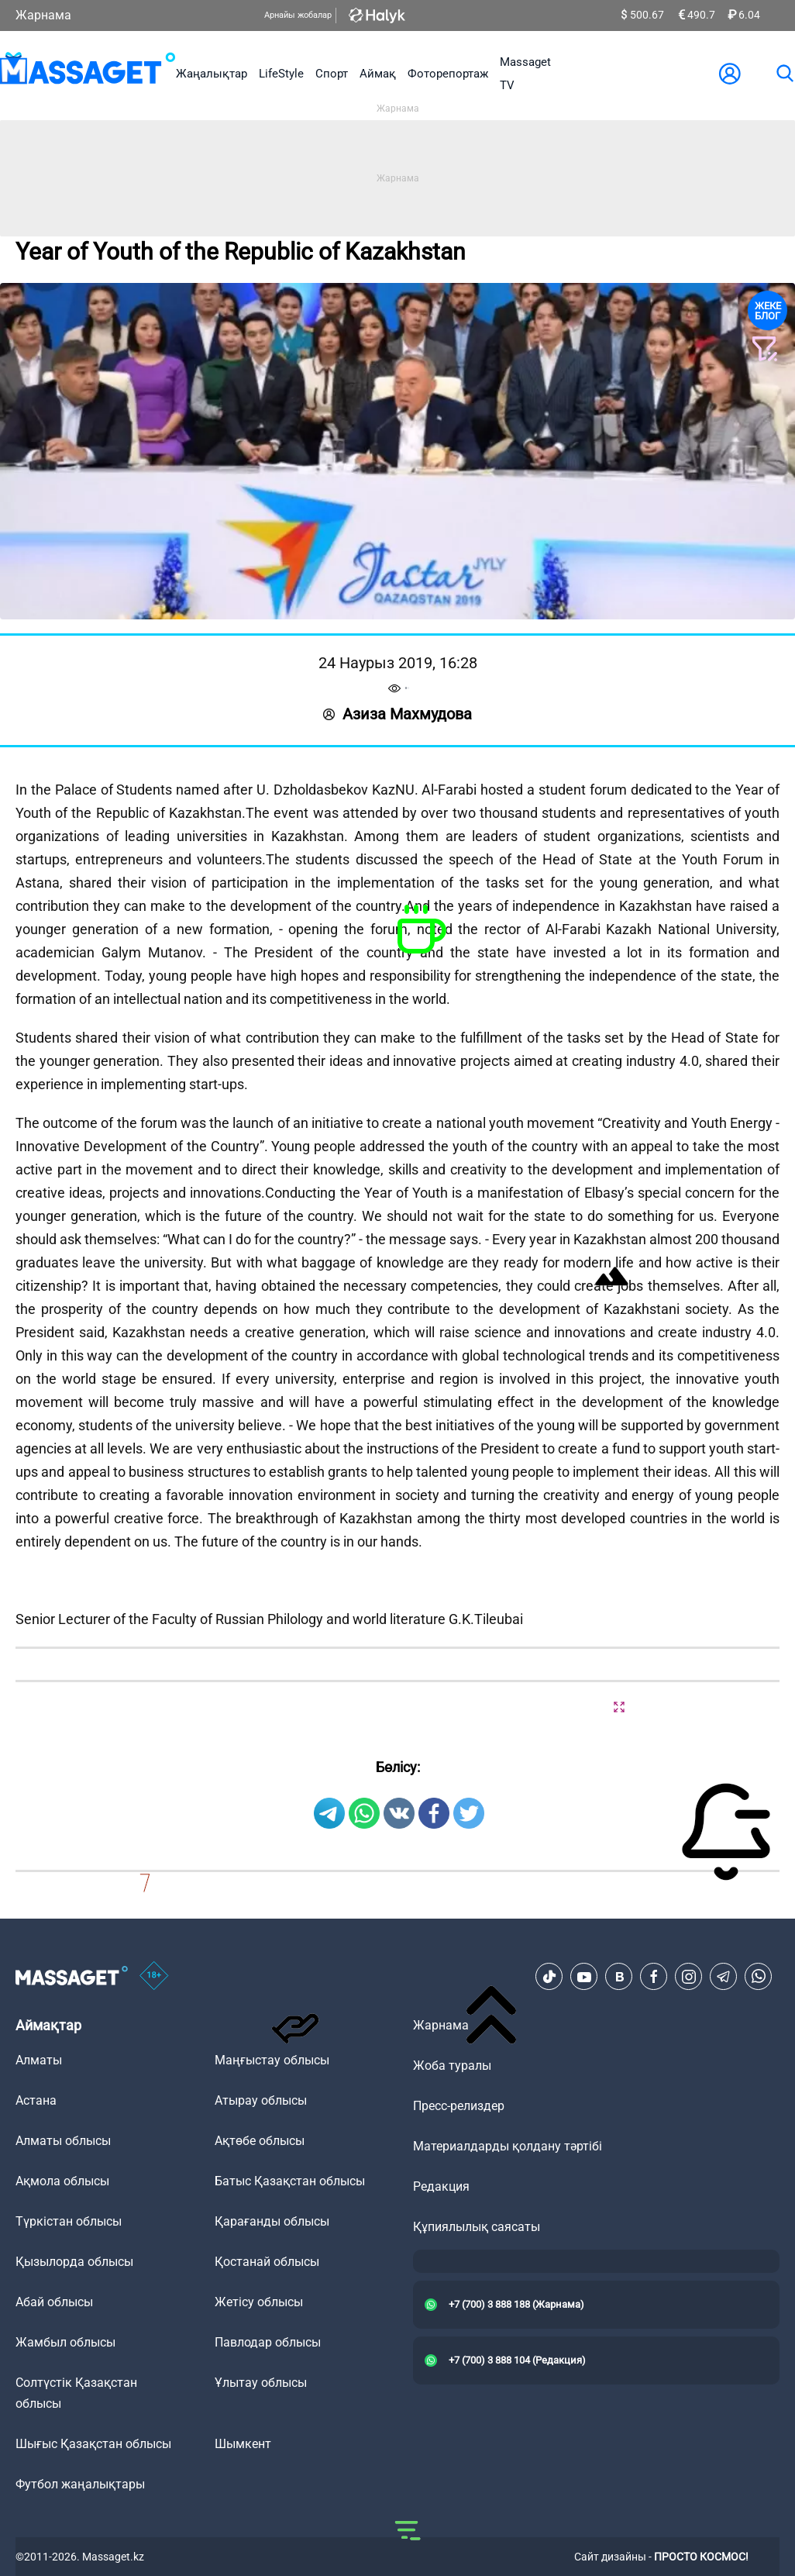  Describe the element at coordinates (726, 1832) in the screenshot. I see `remove a notification` at that location.